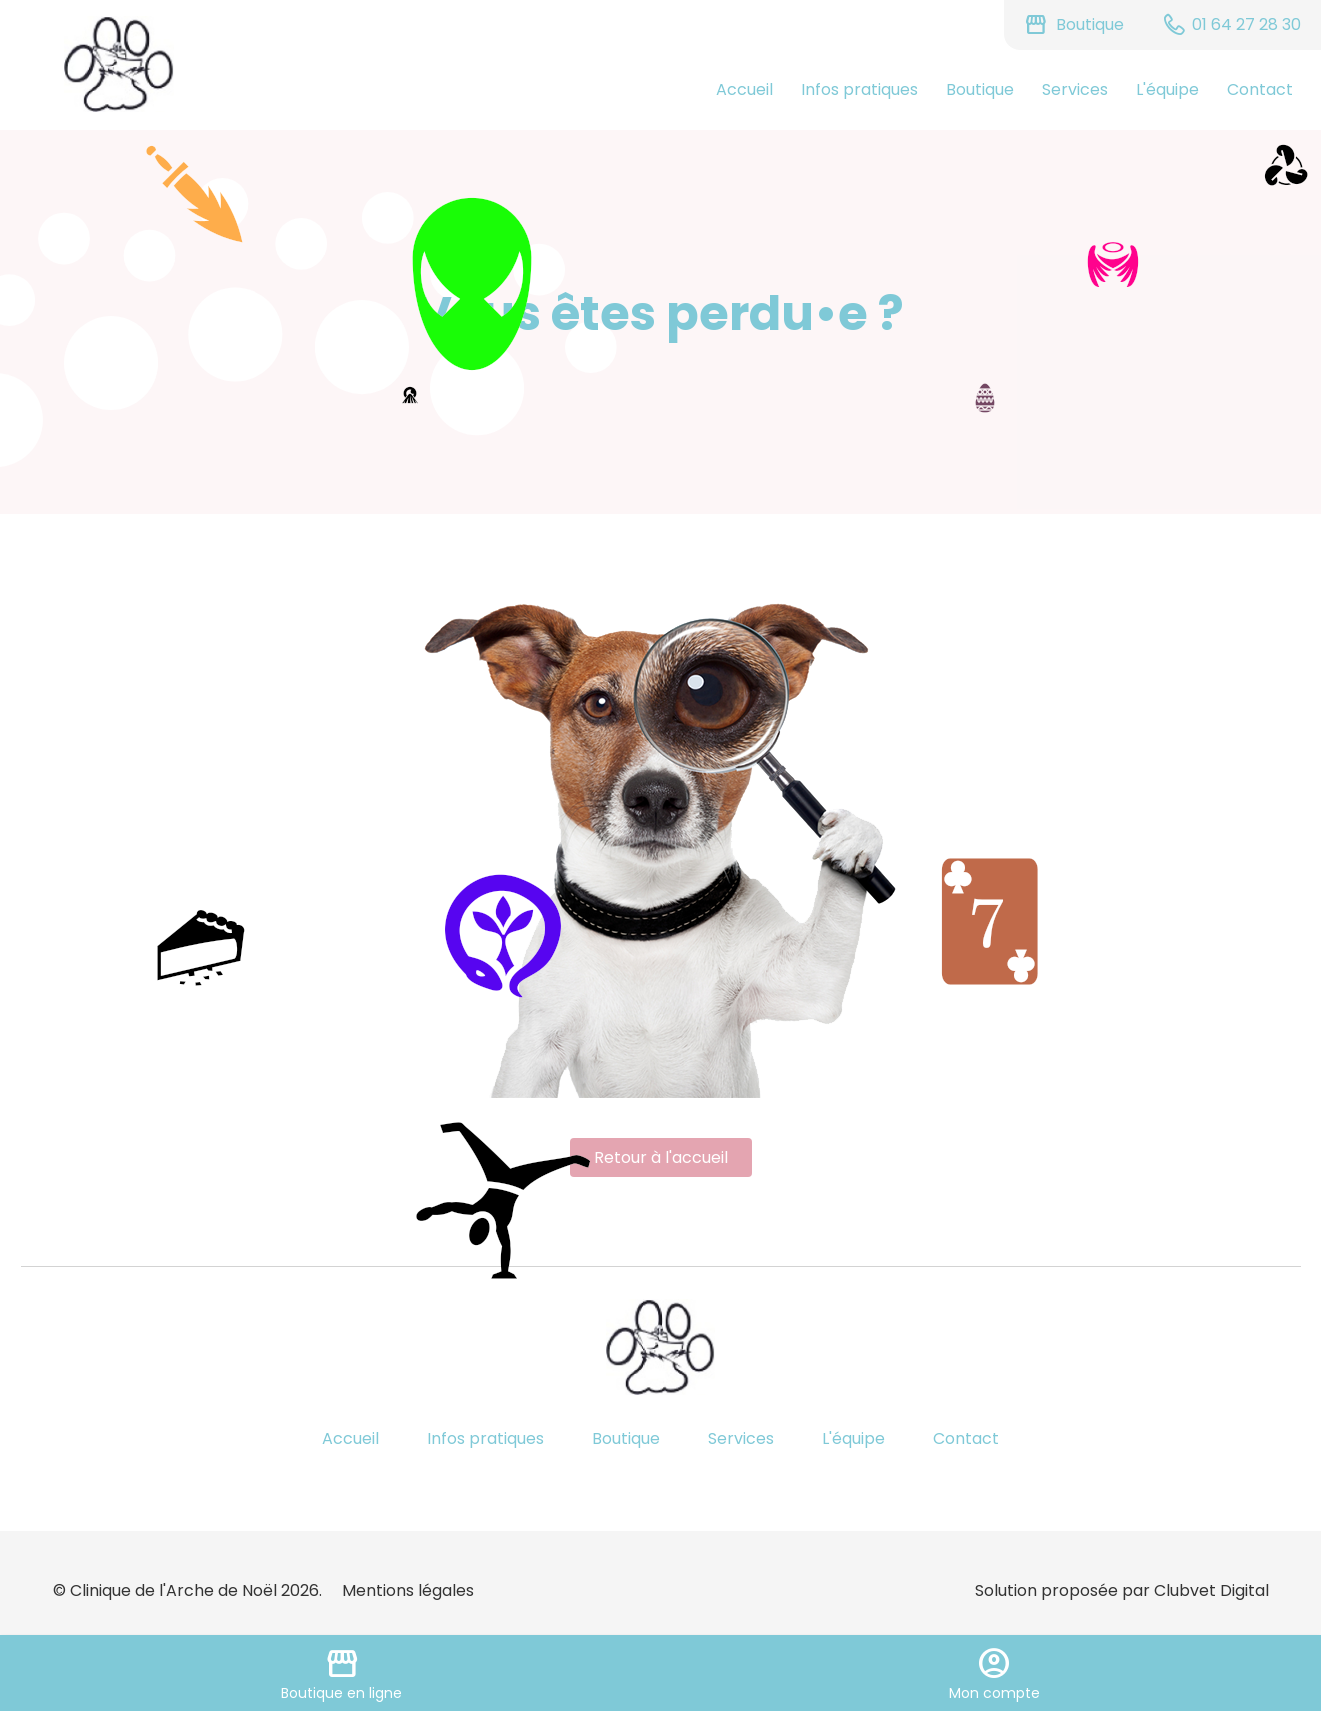 The image size is (1321, 1711). Describe the element at coordinates (503, 936) in the screenshot. I see `browse plants and animals category` at that location.